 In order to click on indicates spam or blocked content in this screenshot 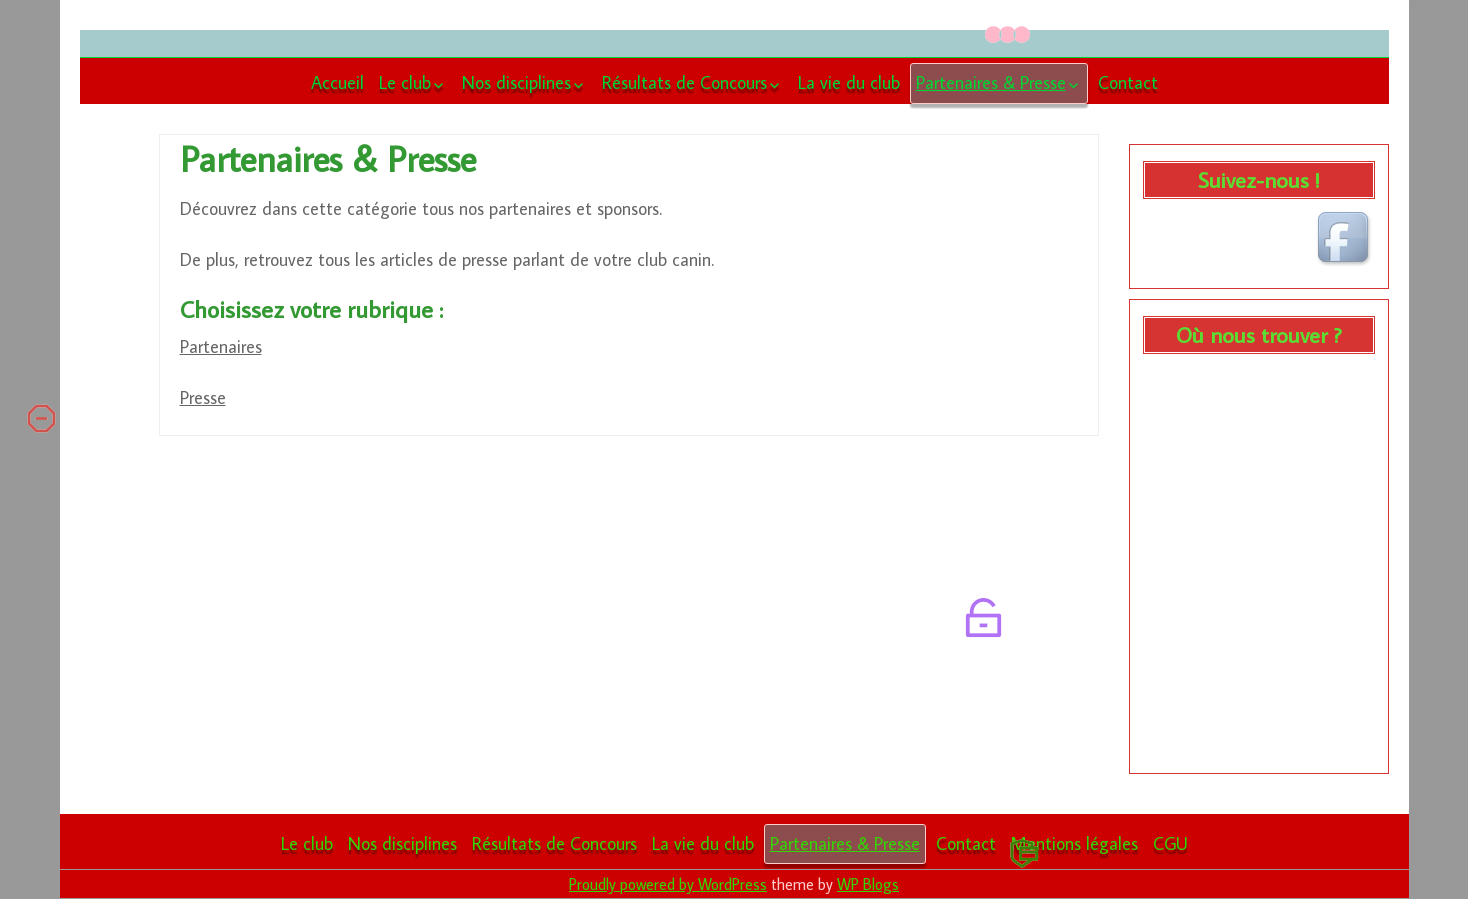, I will do `click(41, 418)`.